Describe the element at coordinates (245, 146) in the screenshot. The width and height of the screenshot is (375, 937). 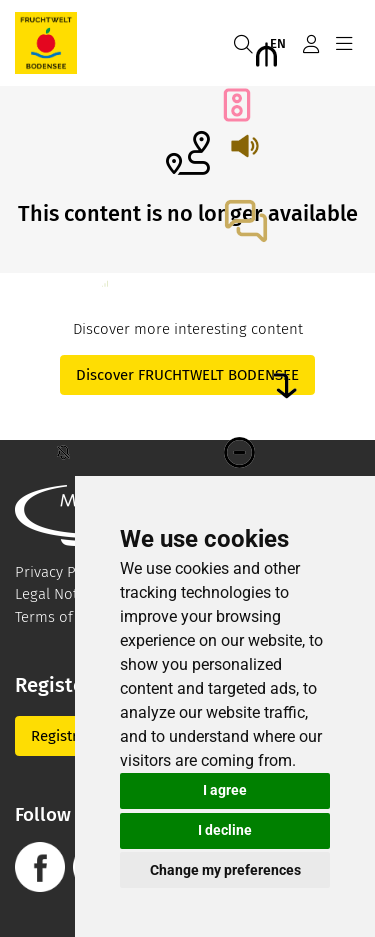
I see `increase audio volume` at that location.